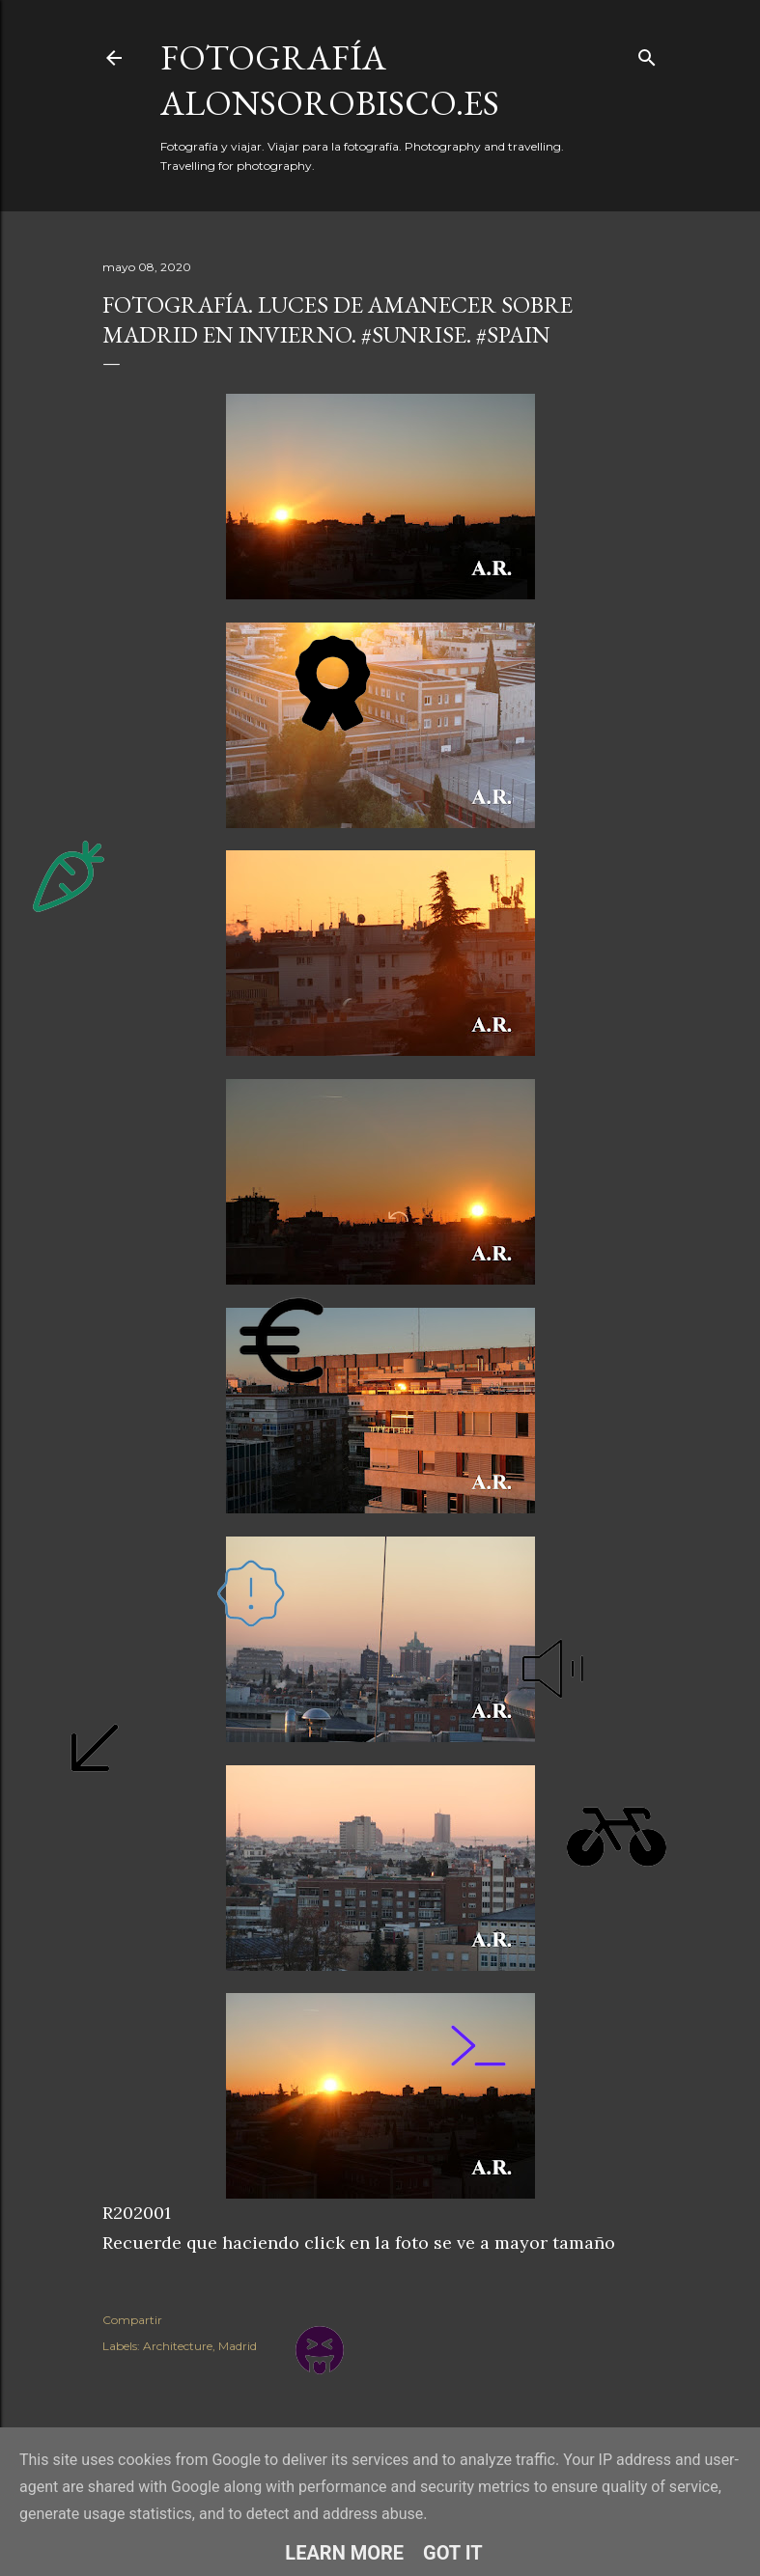 The width and height of the screenshot is (760, 2576). What do you see at coordinates (478, 2045) in the screenshot?
I see `open the command line terminal` at bounding box center [478, 2045].